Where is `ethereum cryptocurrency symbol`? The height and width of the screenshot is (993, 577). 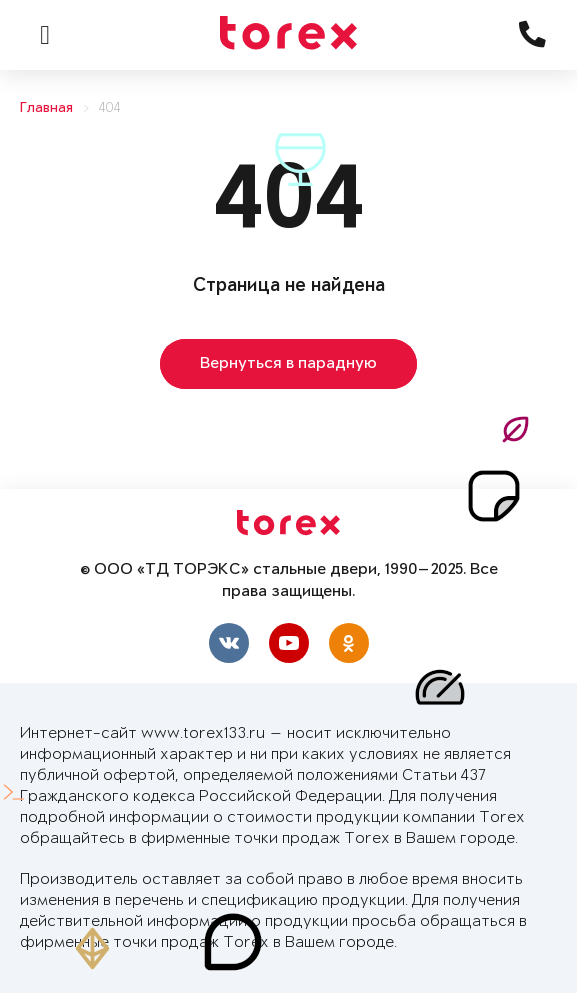
ethereum cryptocurrency symbol is located at coordinates (92, 948).